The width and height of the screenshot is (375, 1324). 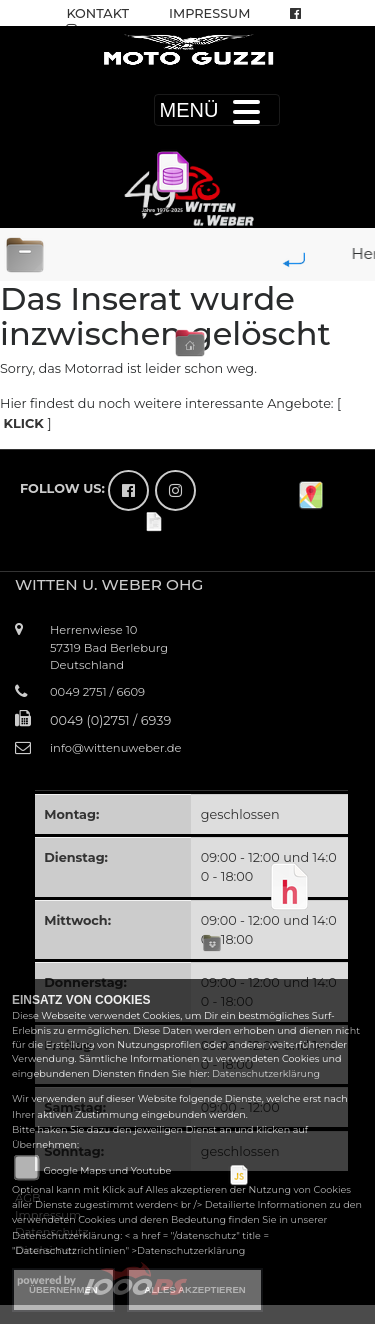 What do you see at coordinates (293, 258) in the screenshot?
I see `reply to an email message` at bounding box center [293, 258].